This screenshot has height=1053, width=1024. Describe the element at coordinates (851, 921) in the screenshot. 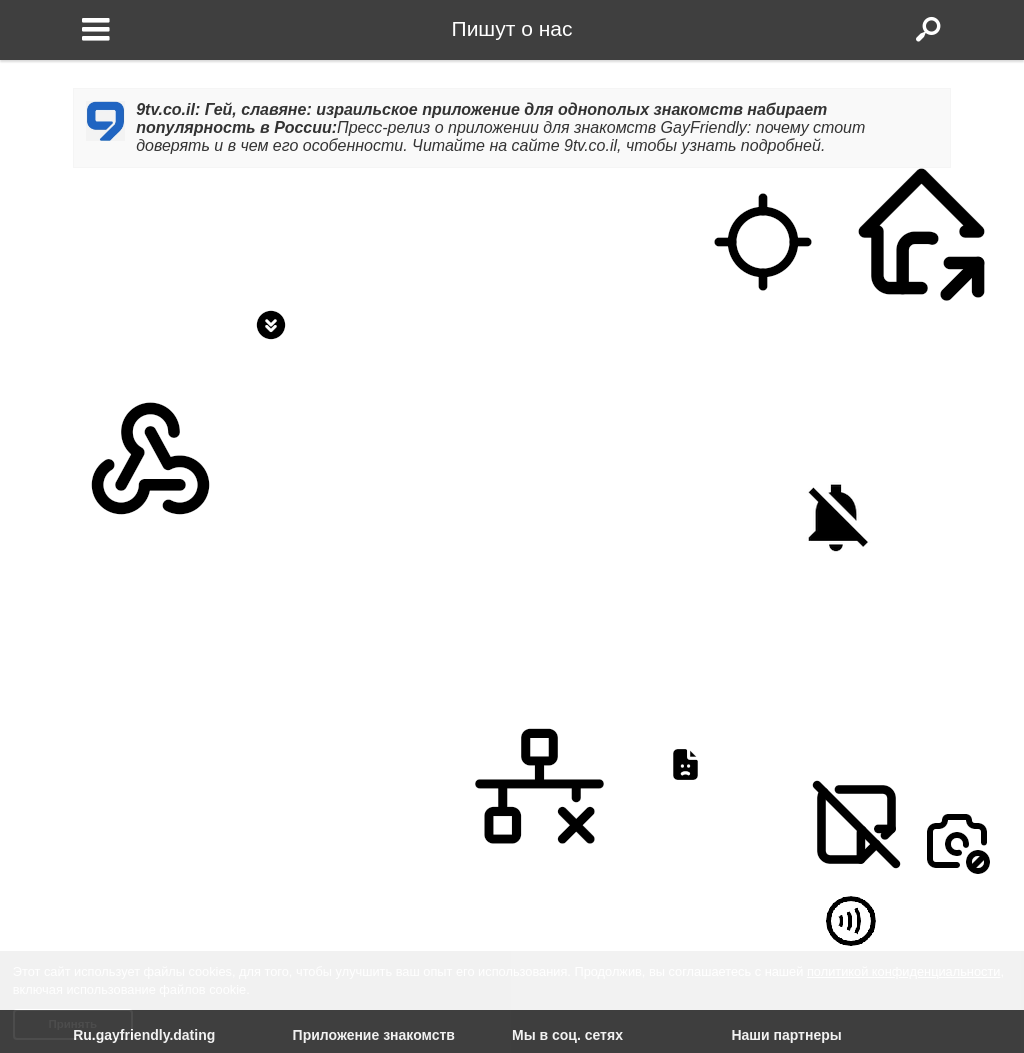

I see `tap to pay with contactless payment` at that location.